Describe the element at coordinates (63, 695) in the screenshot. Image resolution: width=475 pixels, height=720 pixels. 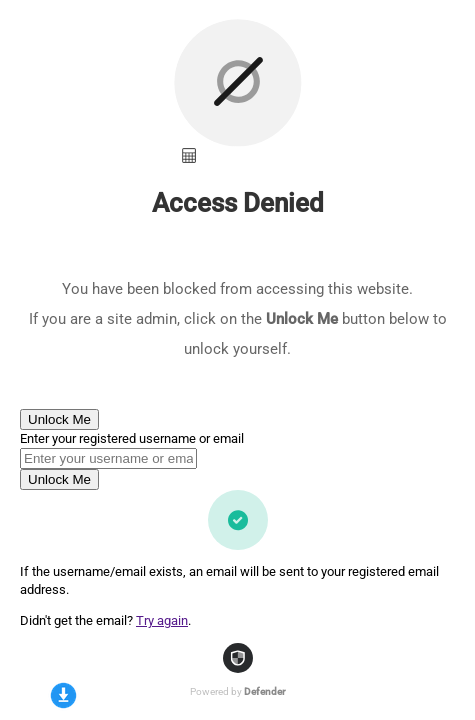
I see `indicates a downloaded or downloading file` at that location.